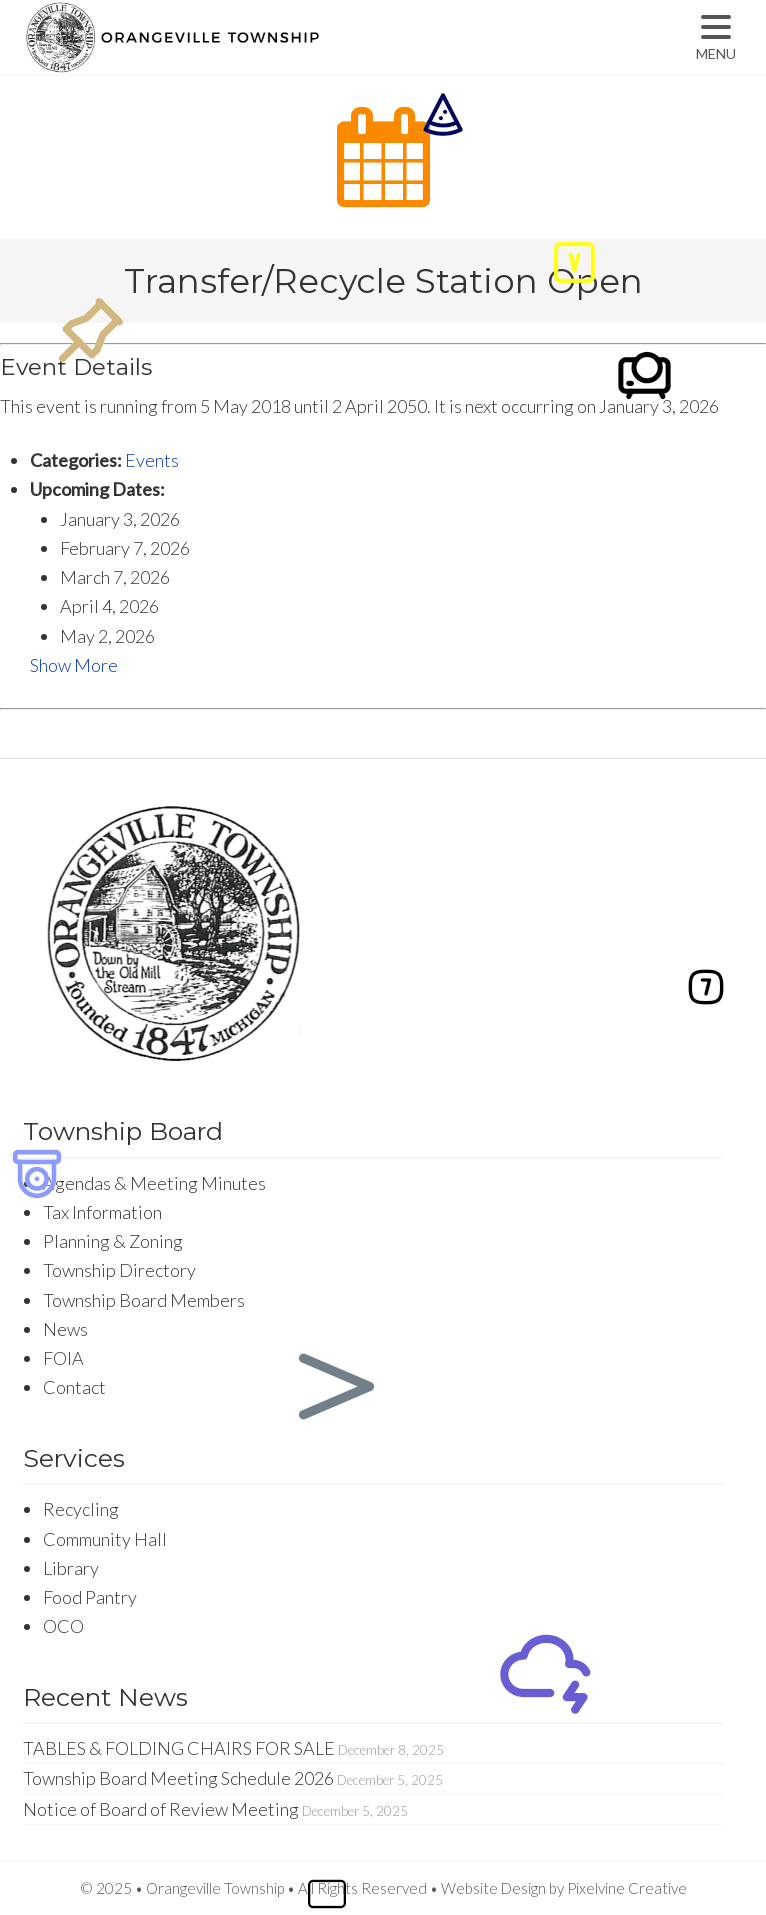 This screenshot has height=1915, width=766. What do you see at coordinates (644, 375) in the screenshot?
I see `connect to a projector device` at bounding box center [644, 375].